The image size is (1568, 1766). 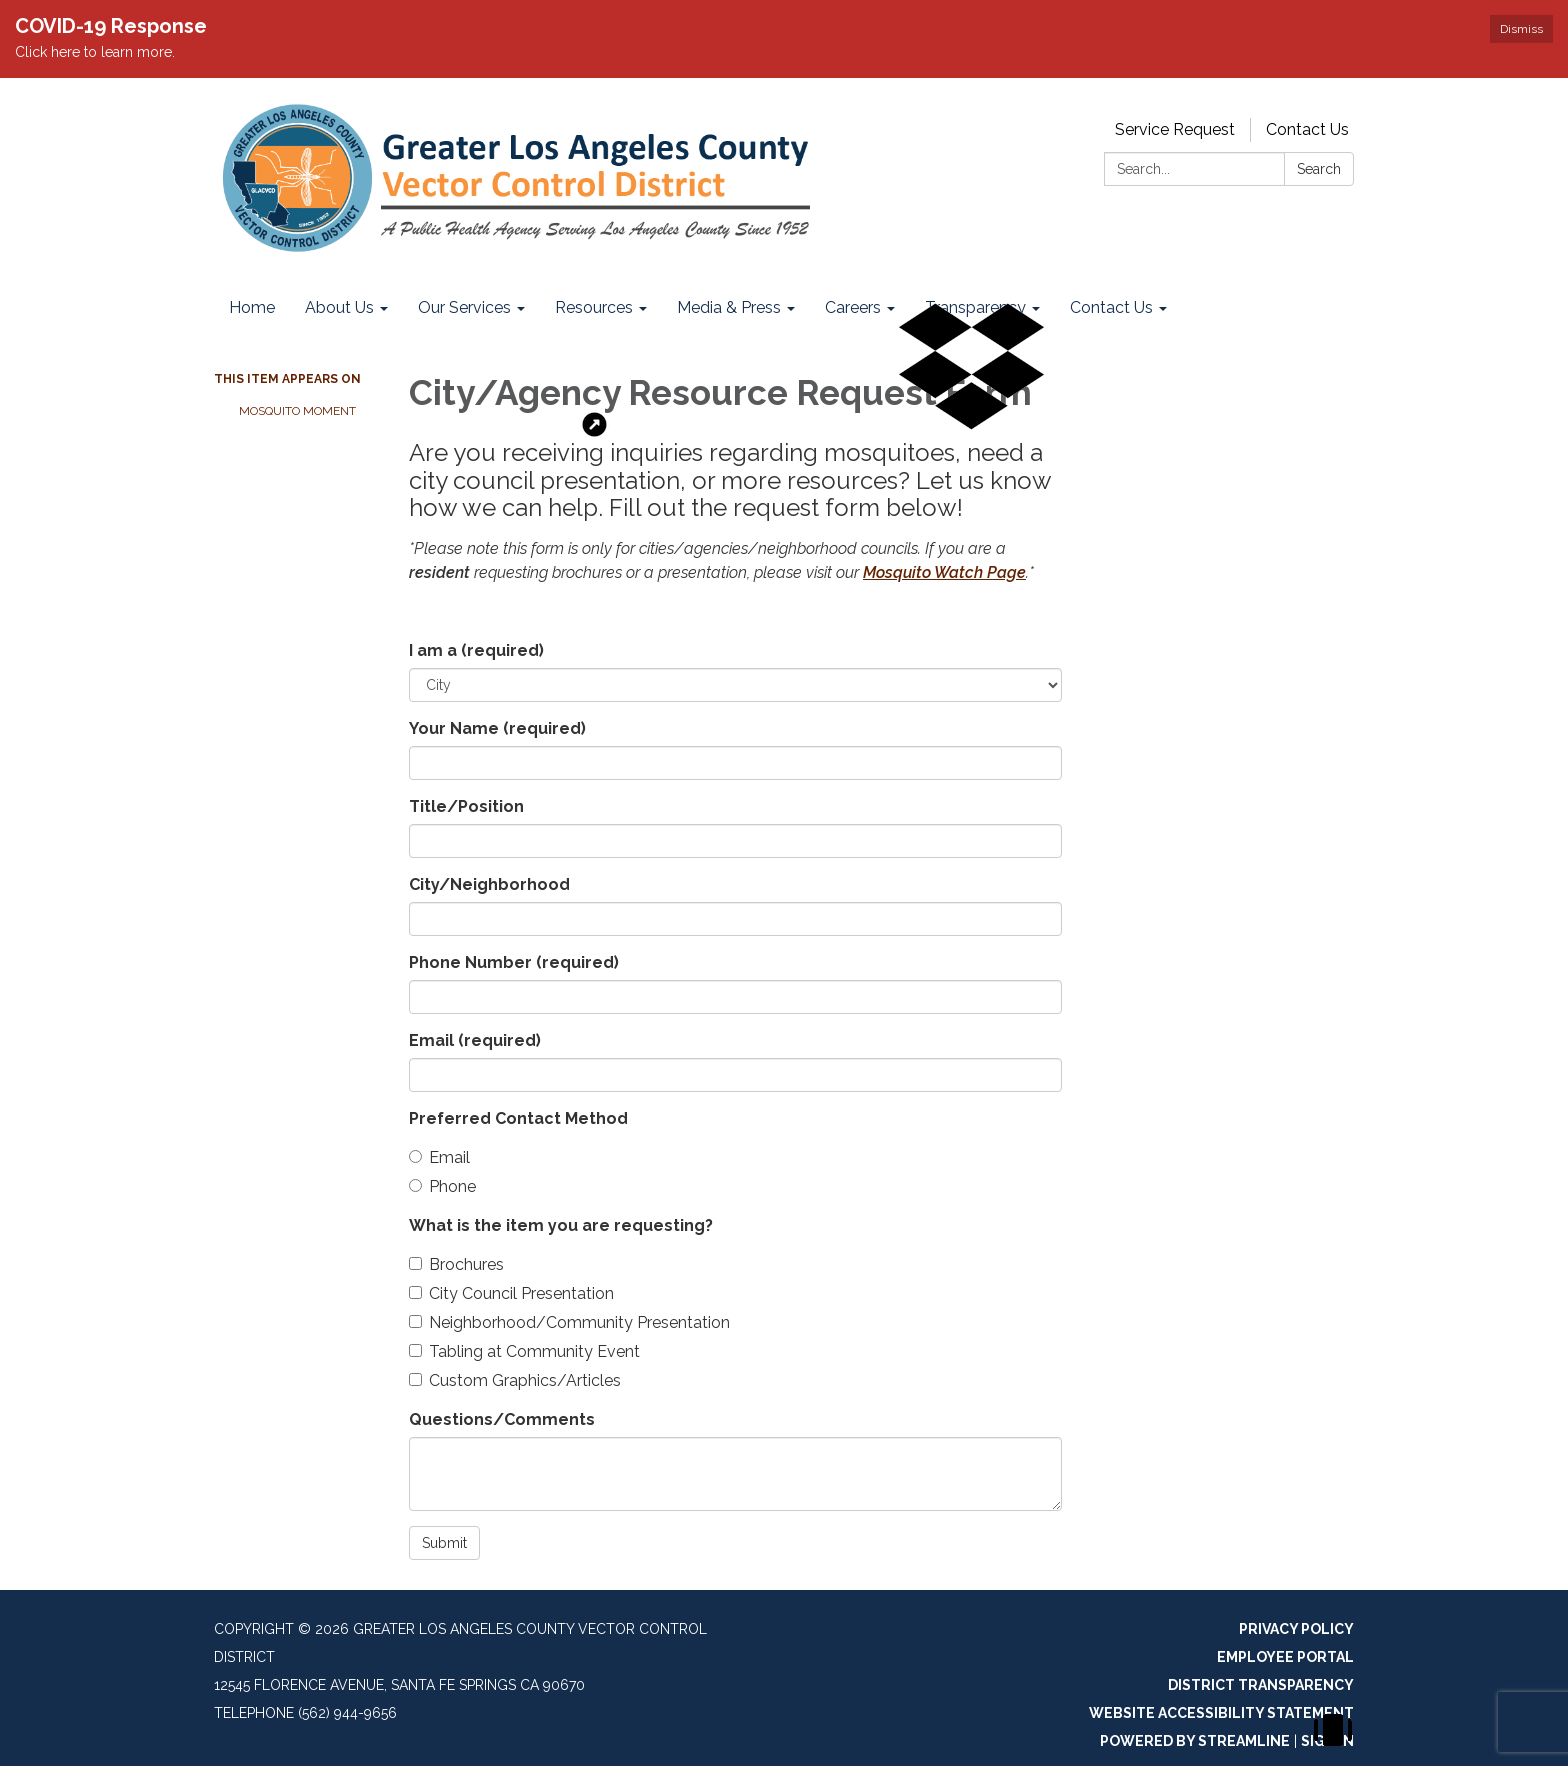 I want to click on open Dropbox cloud storage, so click(x=971, y=366).